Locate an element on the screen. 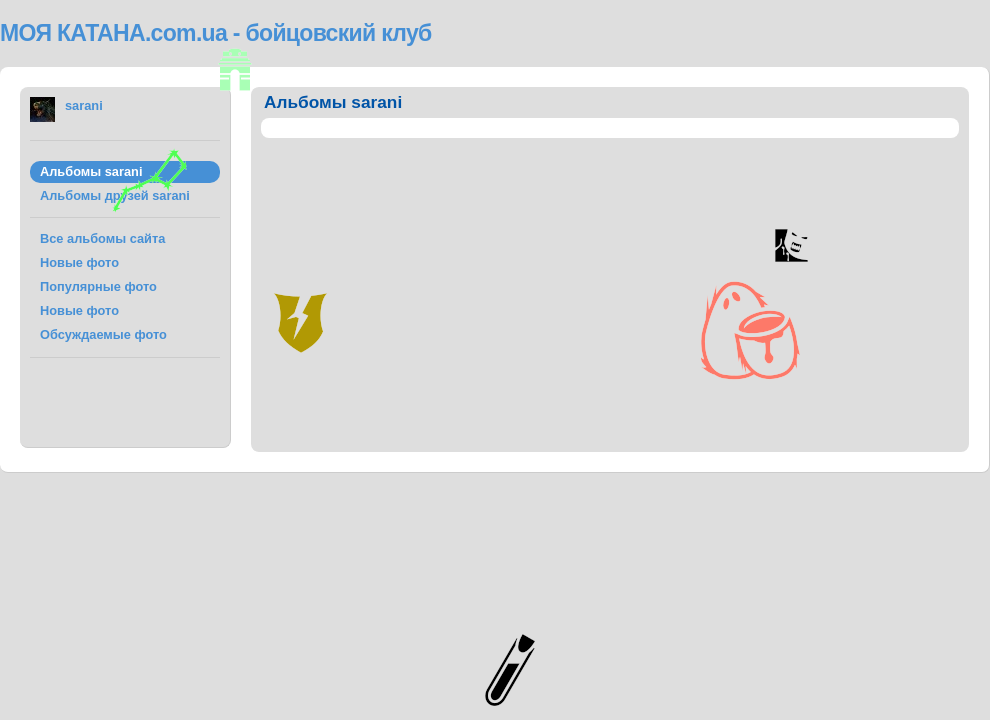 The width and height of the screenshot is (990, 720). view India Gate landmark information is located at coordinates (235, 68).